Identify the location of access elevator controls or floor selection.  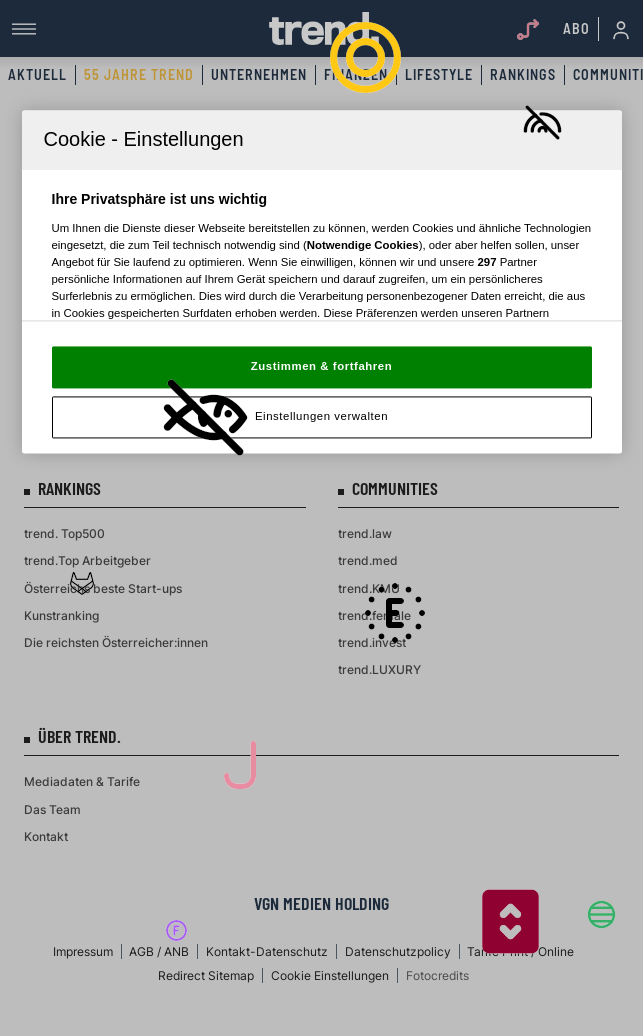
(510, 921).